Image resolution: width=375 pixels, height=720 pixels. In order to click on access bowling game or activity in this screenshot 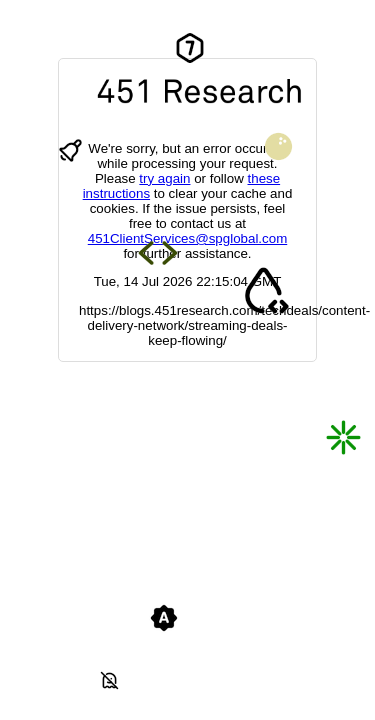, I will do `click(278, 146)`.